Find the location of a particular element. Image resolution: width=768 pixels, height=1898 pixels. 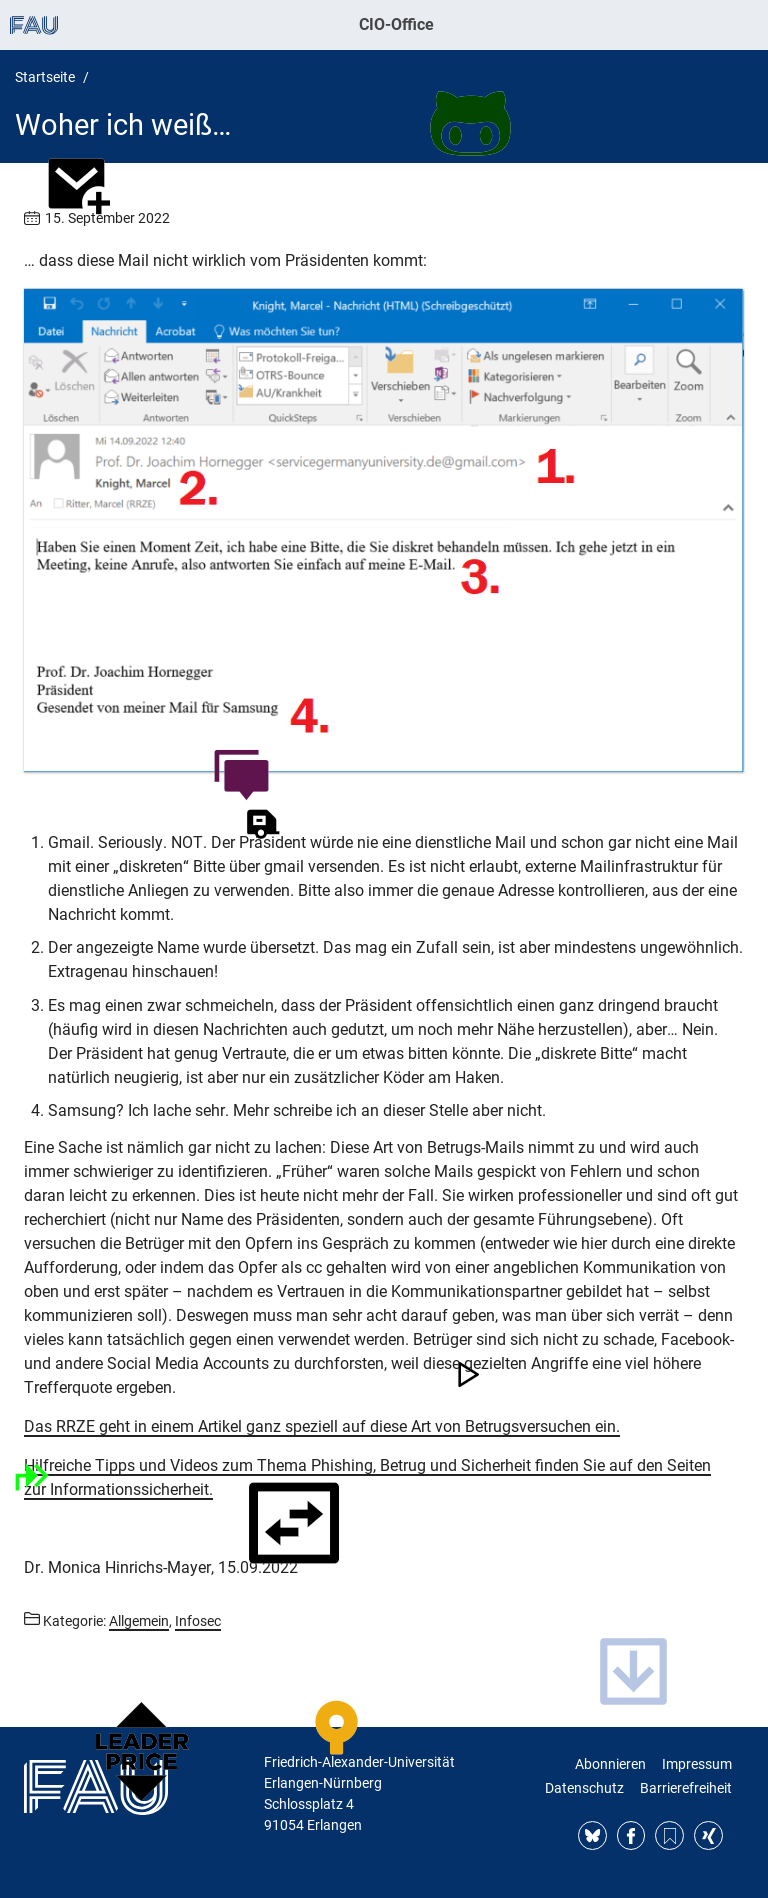

link to GitHub repository is located at coordinates (470, 123).